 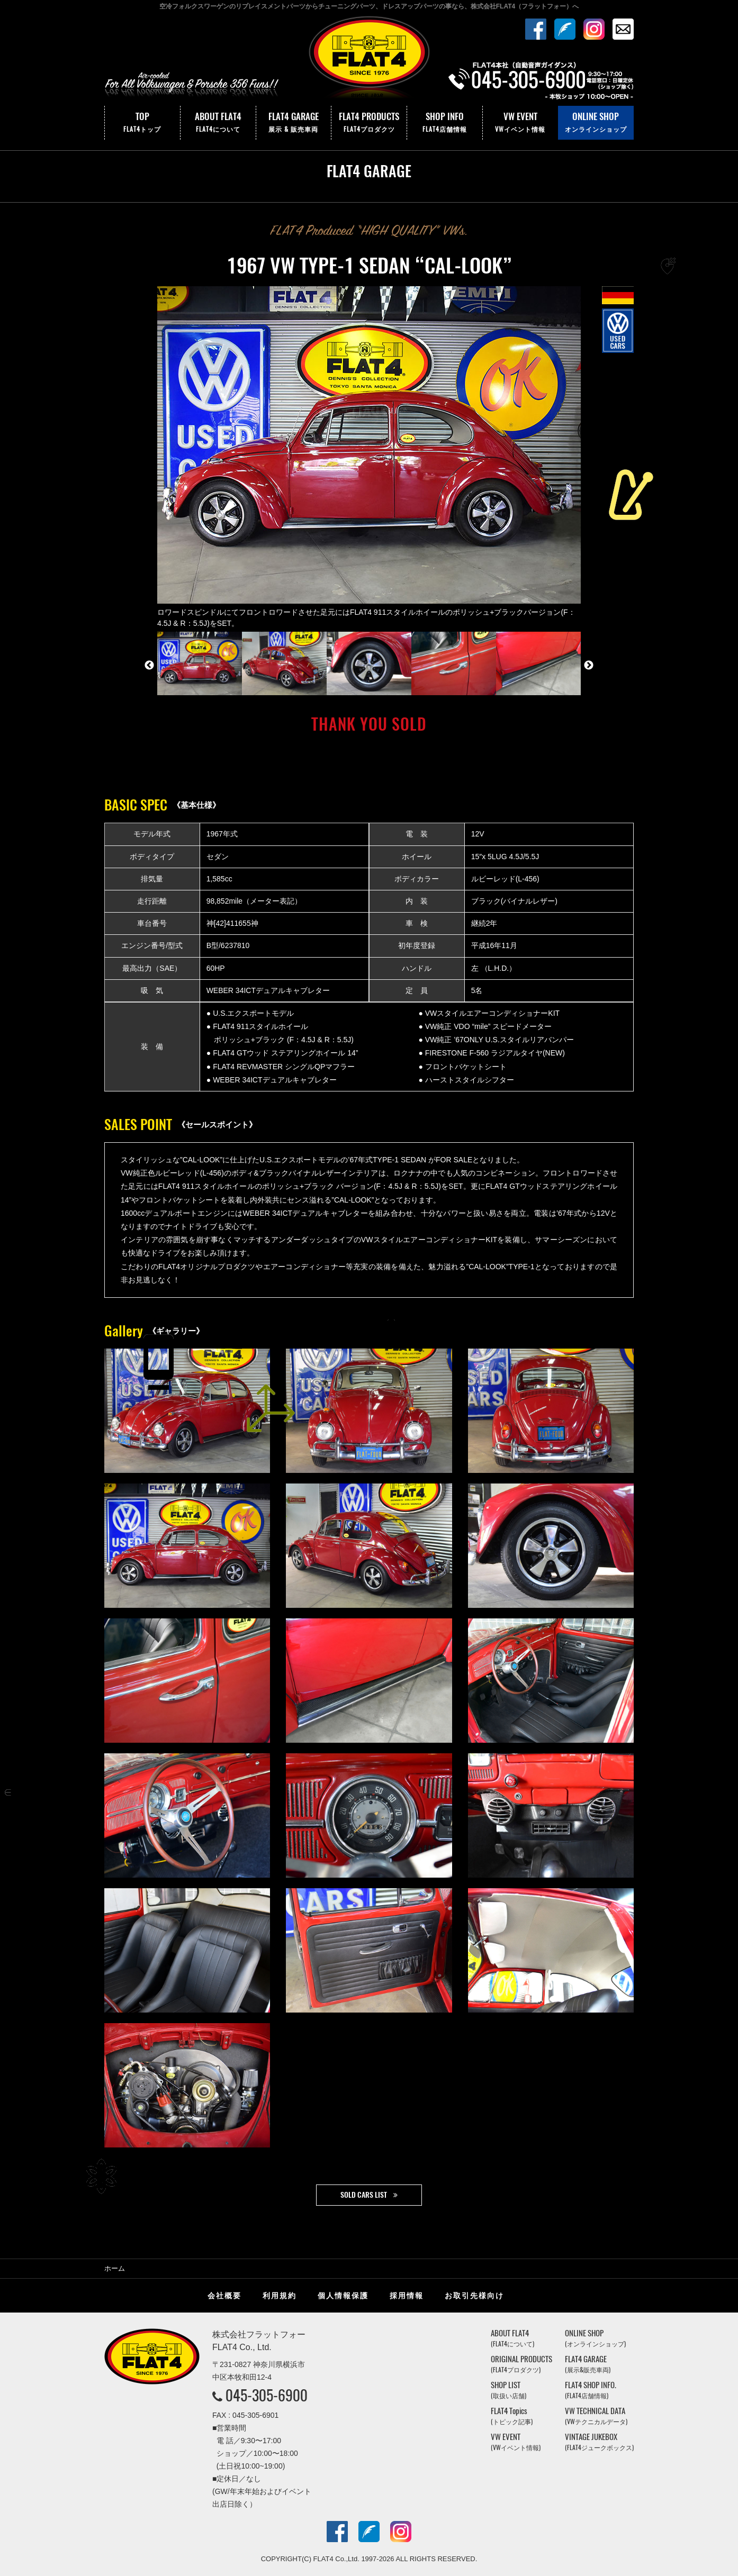 I want to click on delete all selected items, so click(x=397, y=1330).